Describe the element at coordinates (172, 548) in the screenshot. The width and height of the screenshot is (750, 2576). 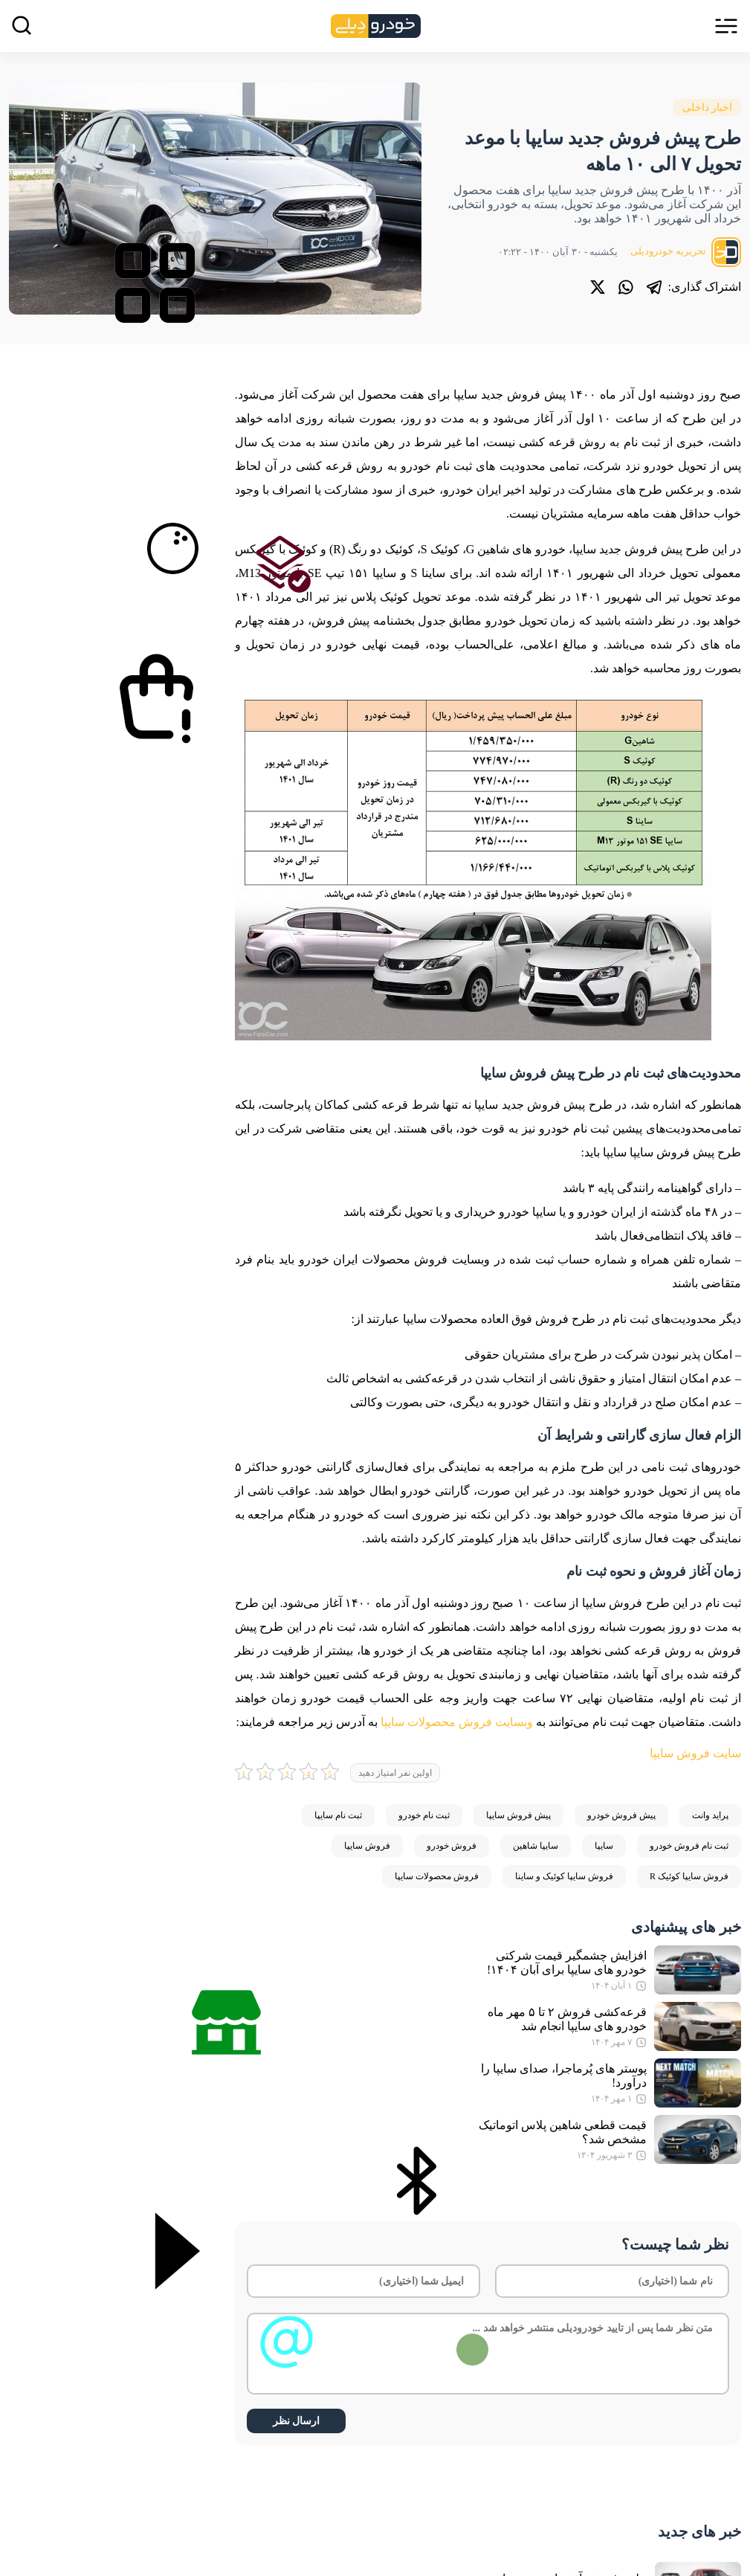
I see `access bowling game or activity` at that location.